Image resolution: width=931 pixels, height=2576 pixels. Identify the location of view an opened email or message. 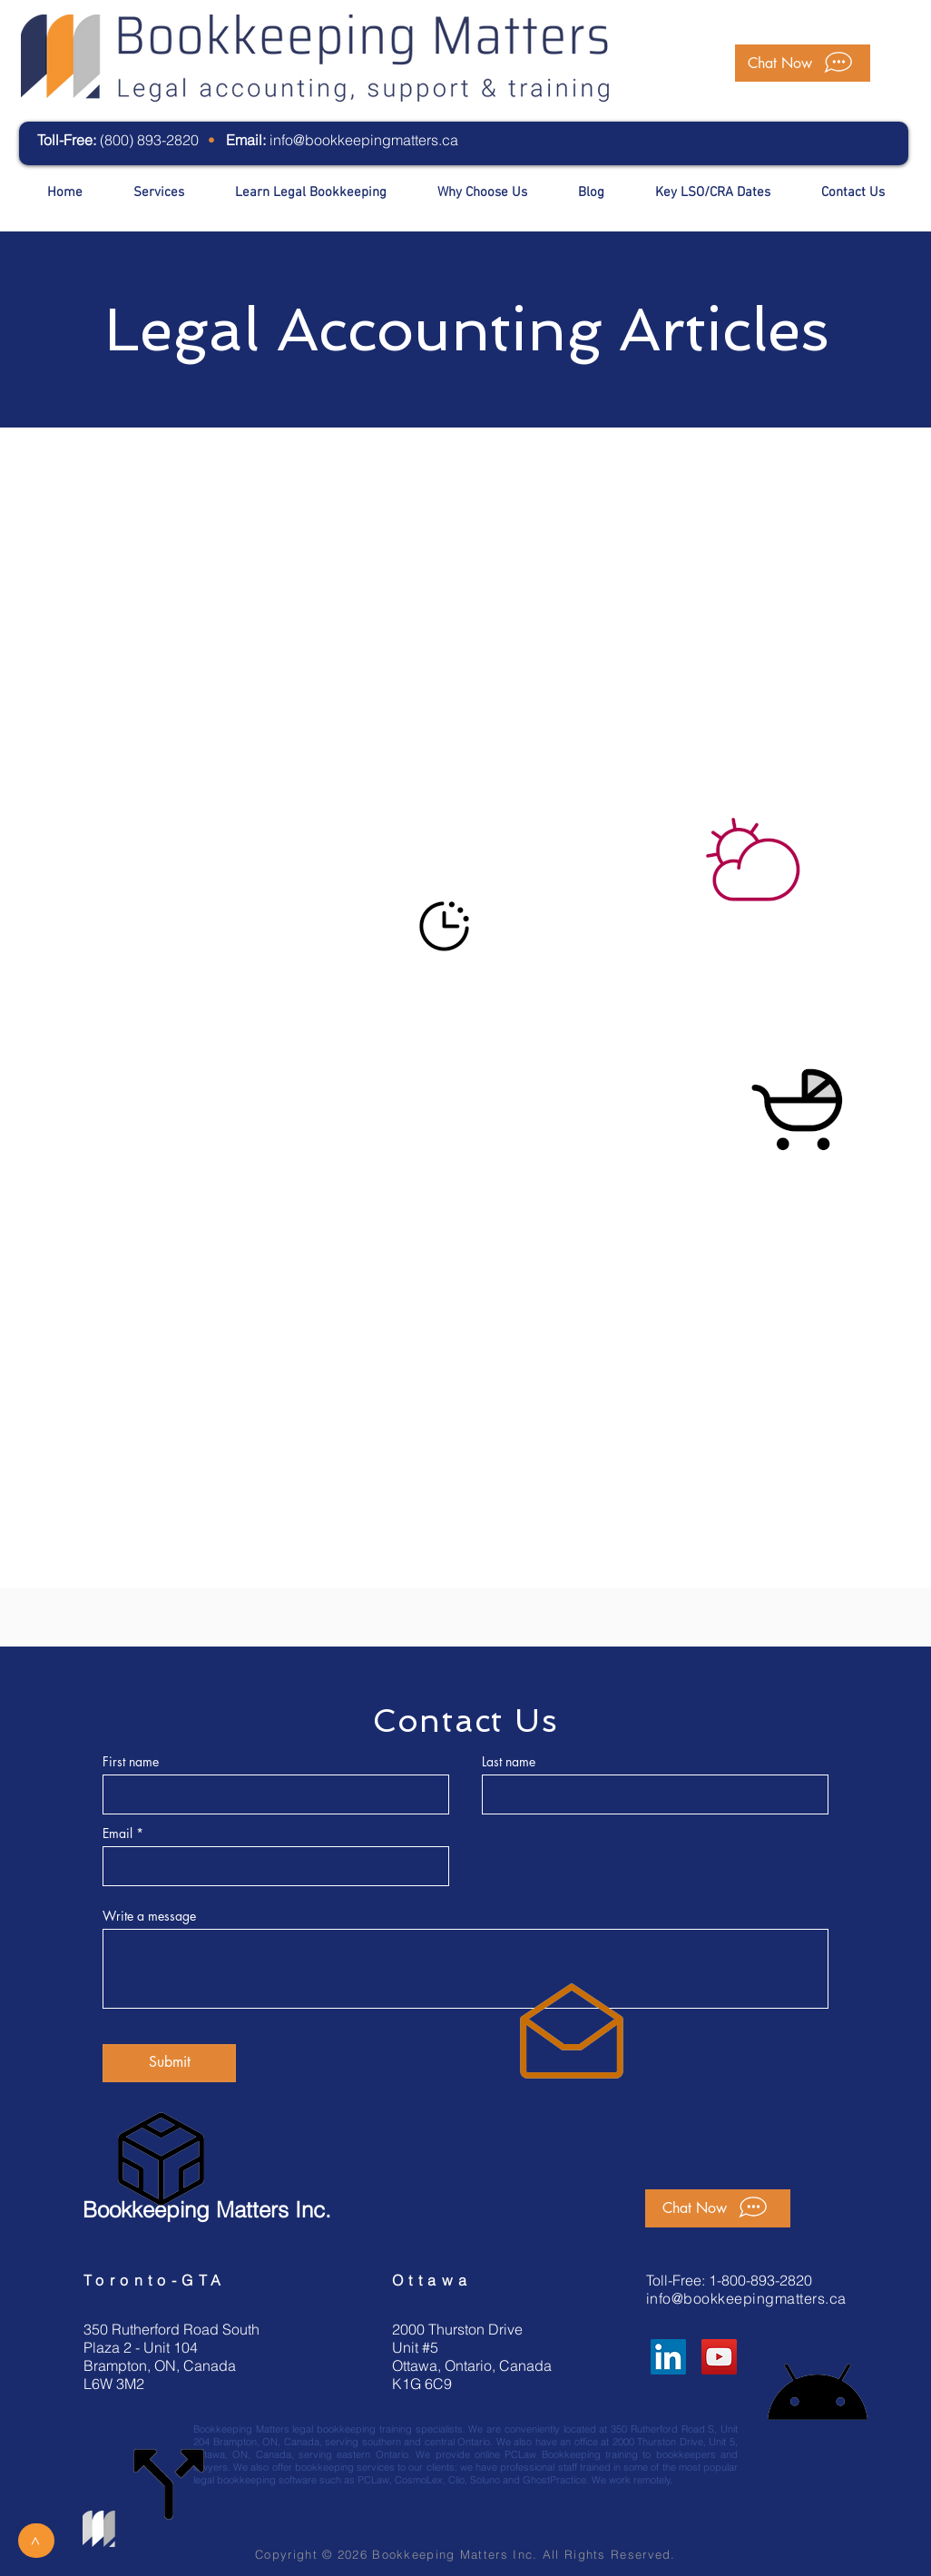
(572, 2035).